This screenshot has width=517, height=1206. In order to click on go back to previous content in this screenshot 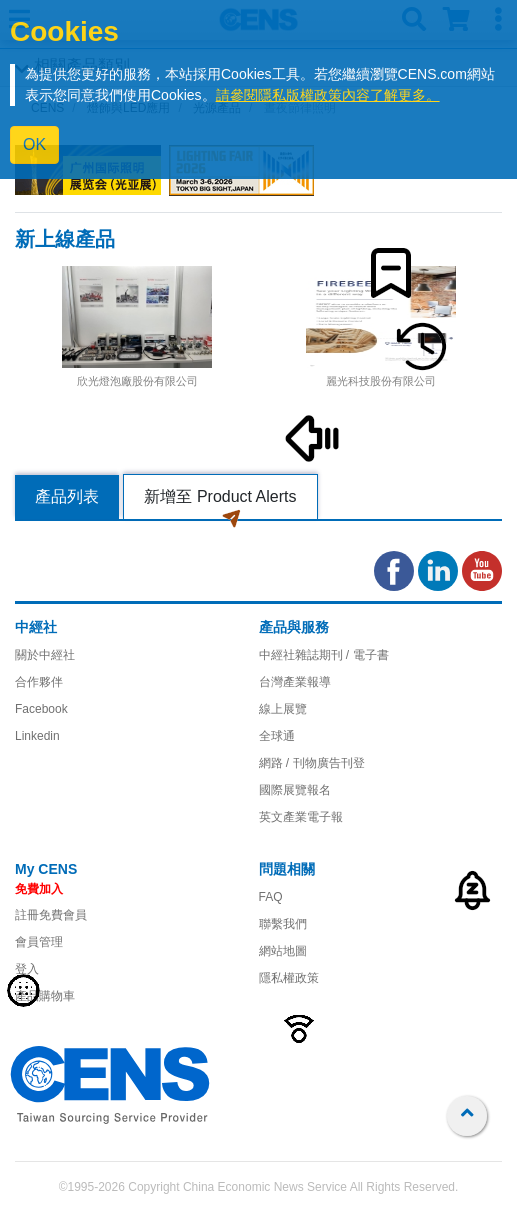, I will do `click(311, 438)`.